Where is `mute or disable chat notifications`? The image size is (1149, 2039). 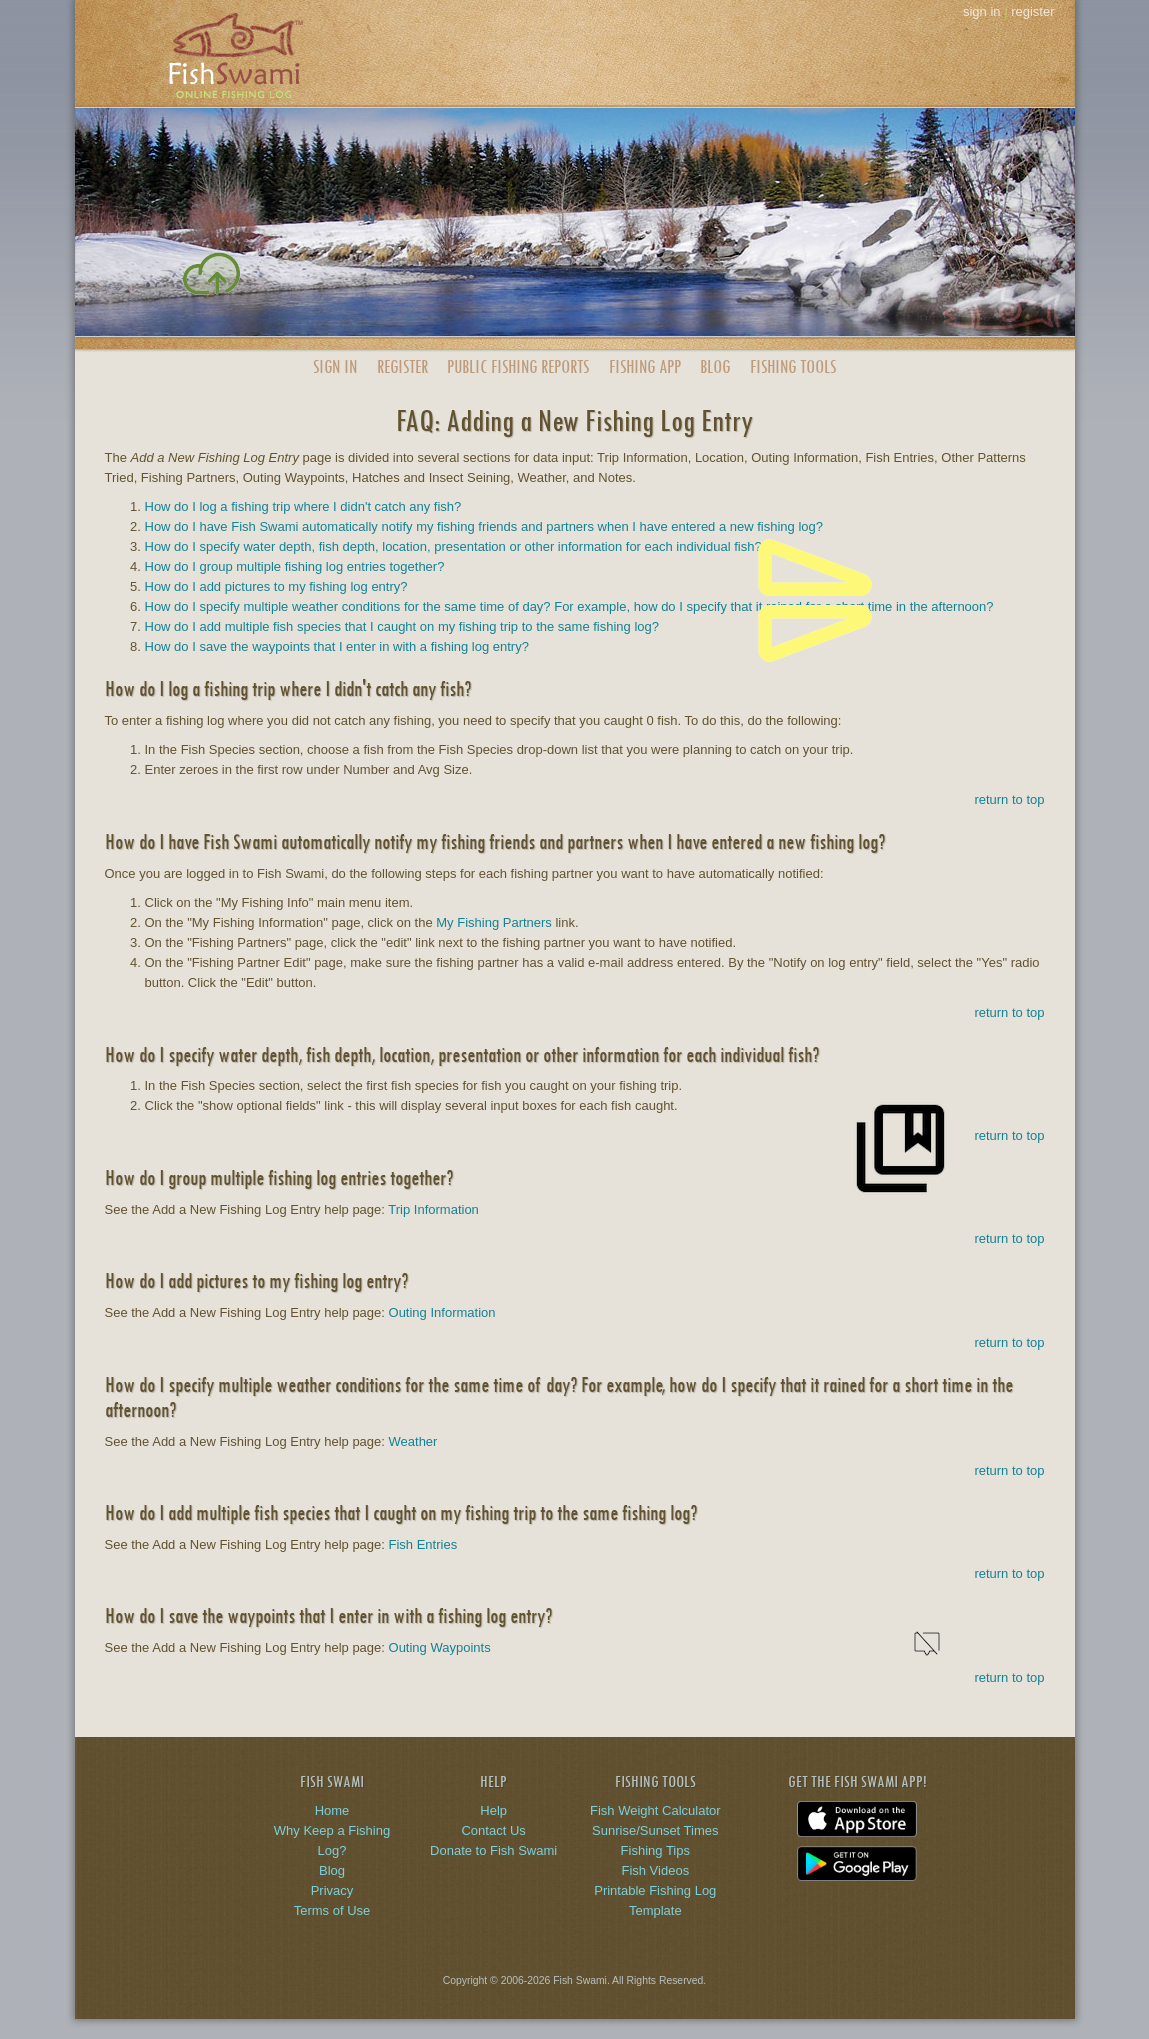
mute or disable chat notifications is located at coordinates (927, 1643).